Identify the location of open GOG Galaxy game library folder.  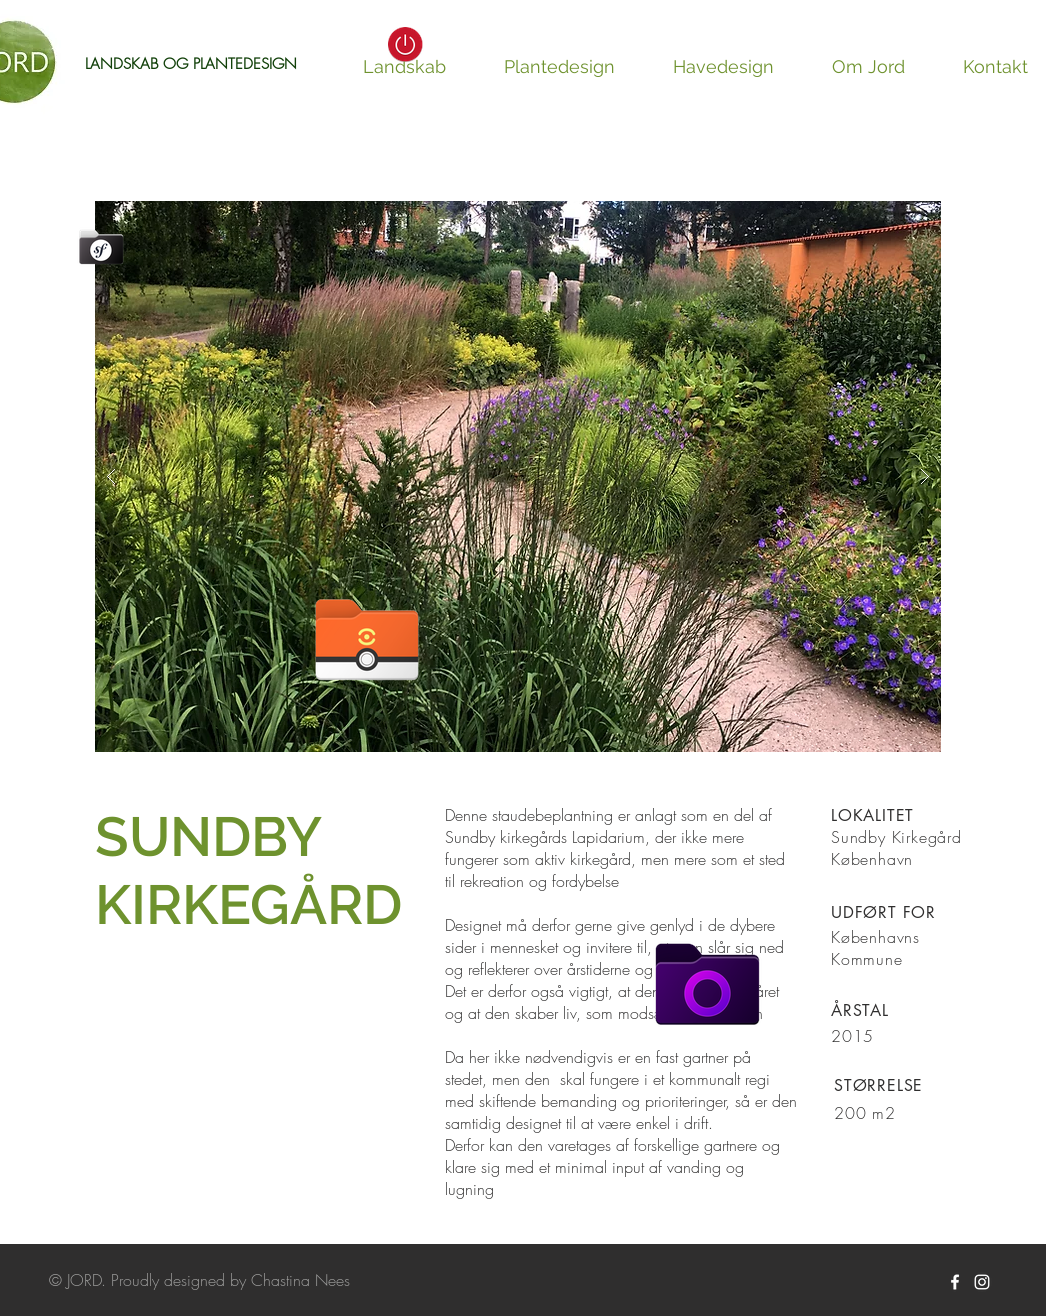
(707, 987).